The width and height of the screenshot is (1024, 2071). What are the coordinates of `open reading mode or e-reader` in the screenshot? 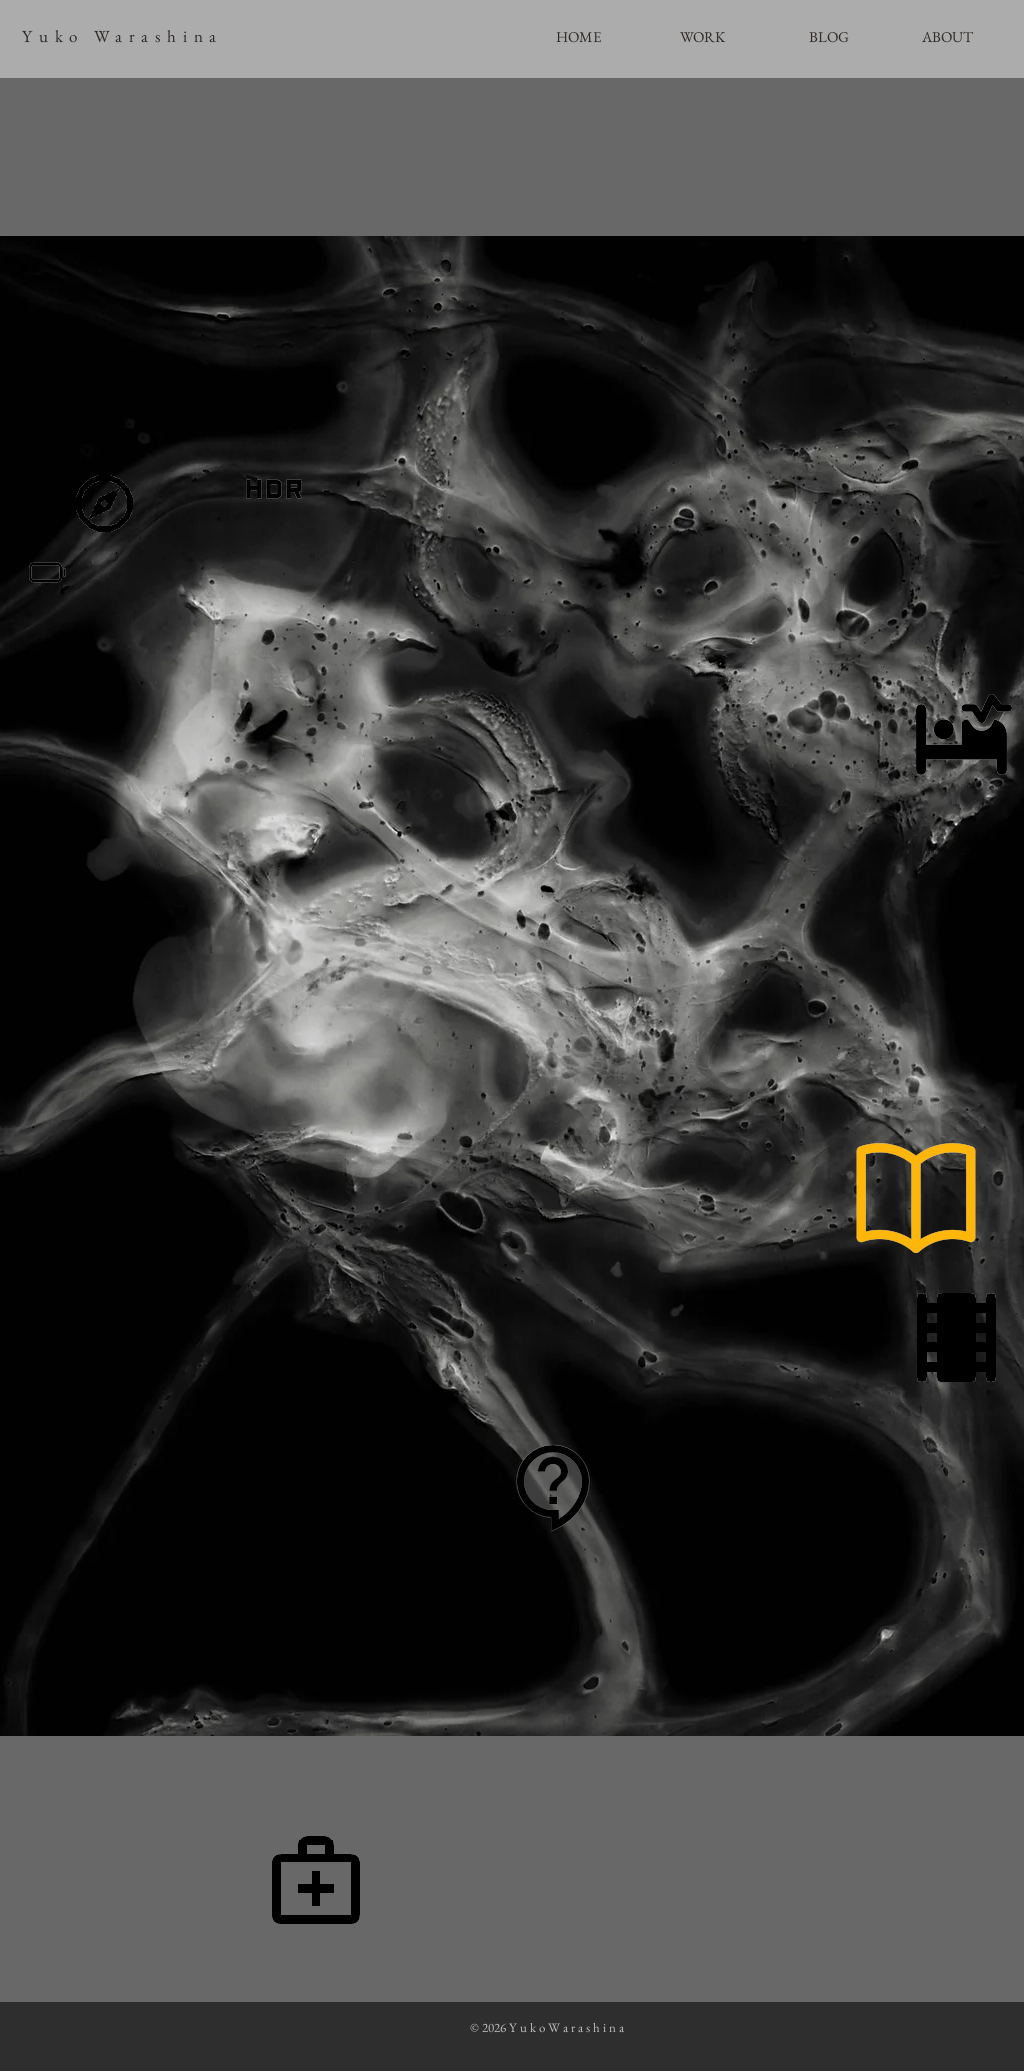 It's located at (916, 1198).